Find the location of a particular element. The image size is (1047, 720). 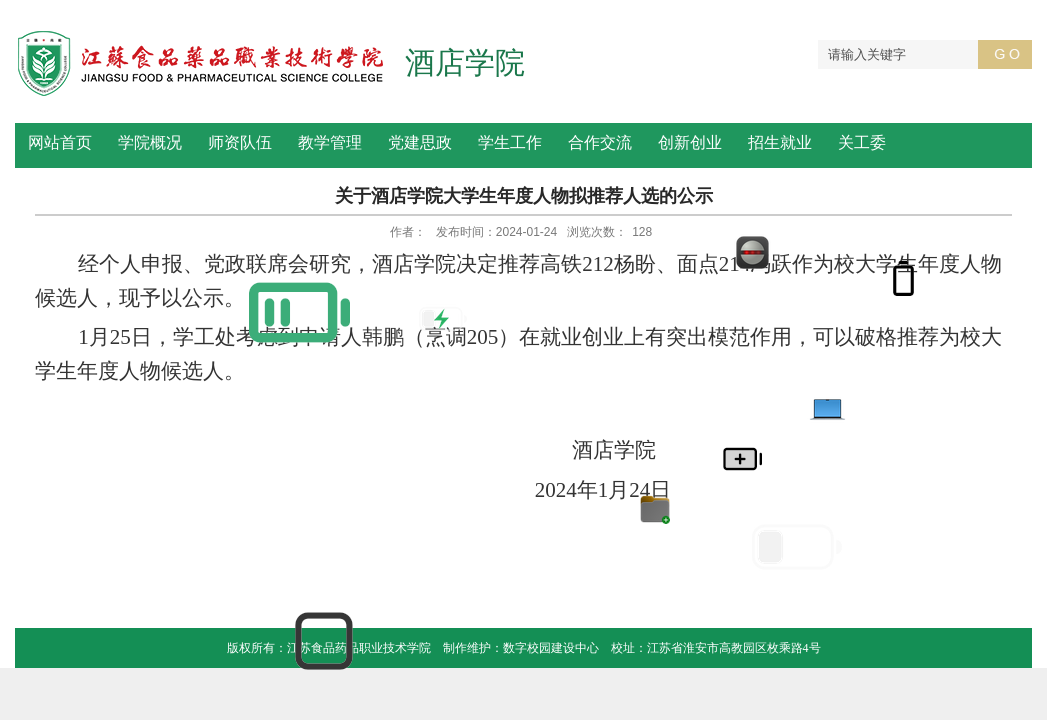

indicates battery level at 30% is located at coordinates (797, 547).